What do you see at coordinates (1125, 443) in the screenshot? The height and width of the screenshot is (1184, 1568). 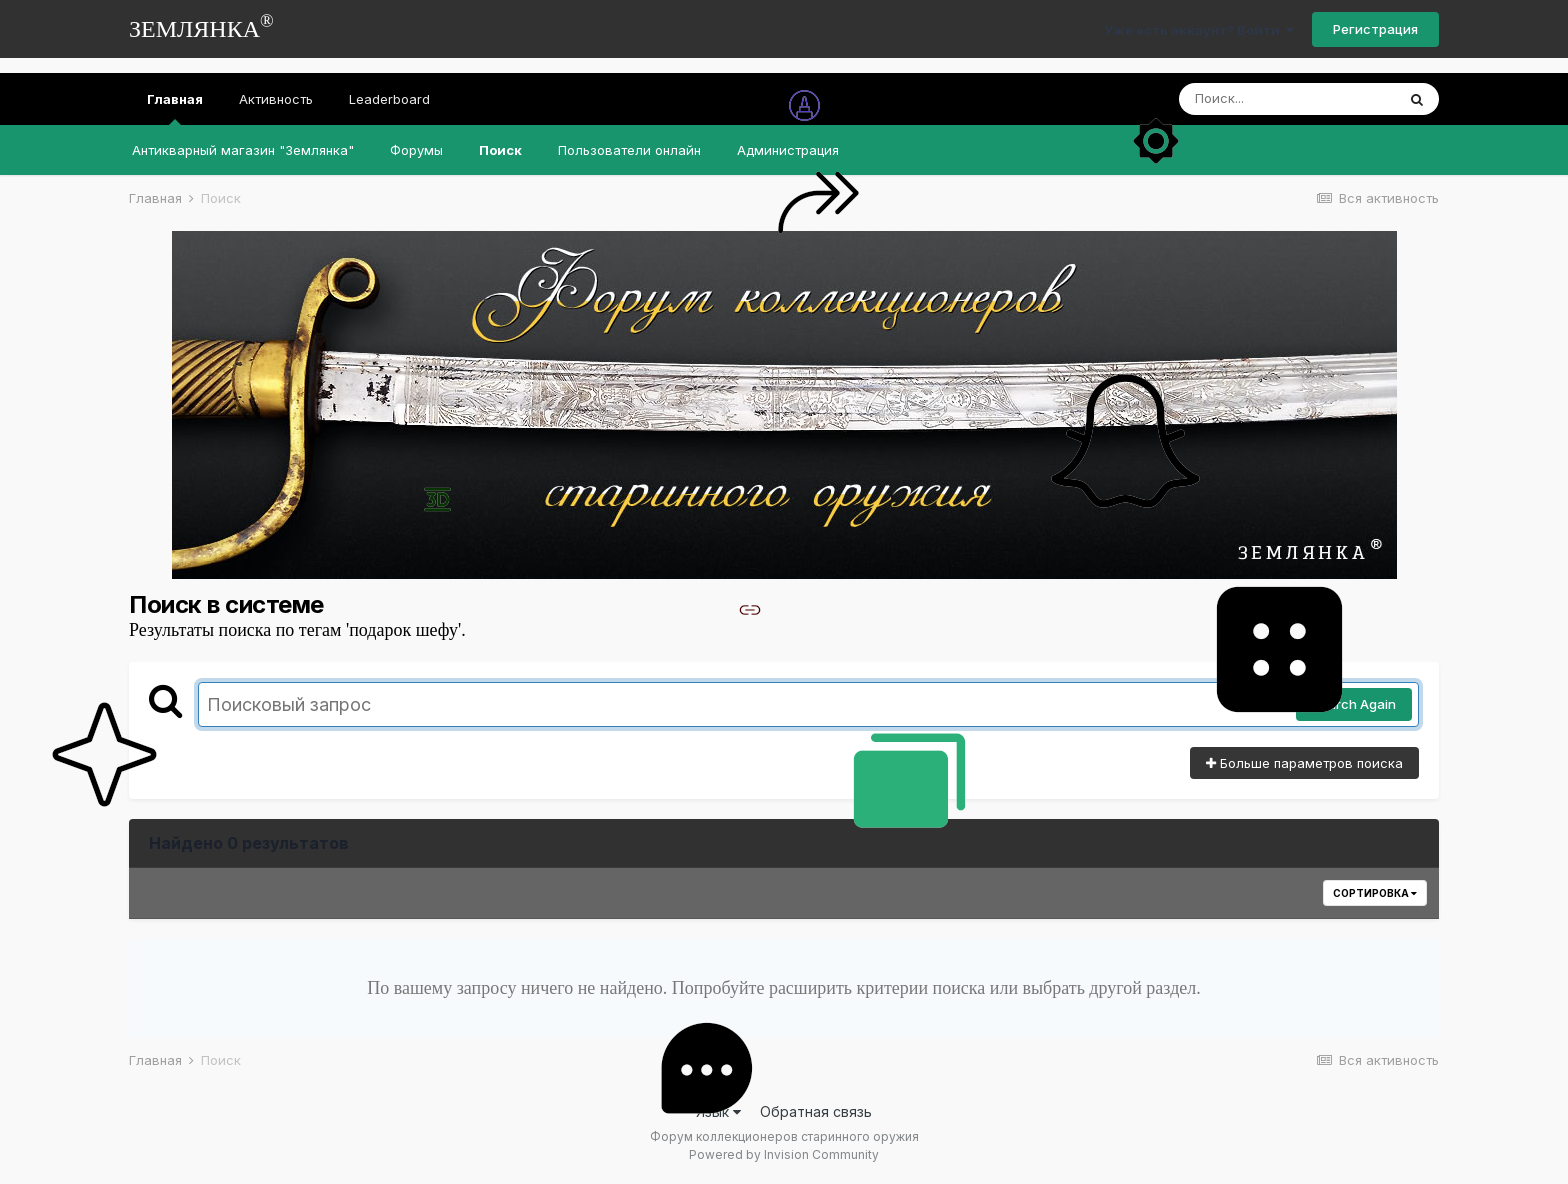 I see `open snapchat app` at bounding box center [1125, 443].